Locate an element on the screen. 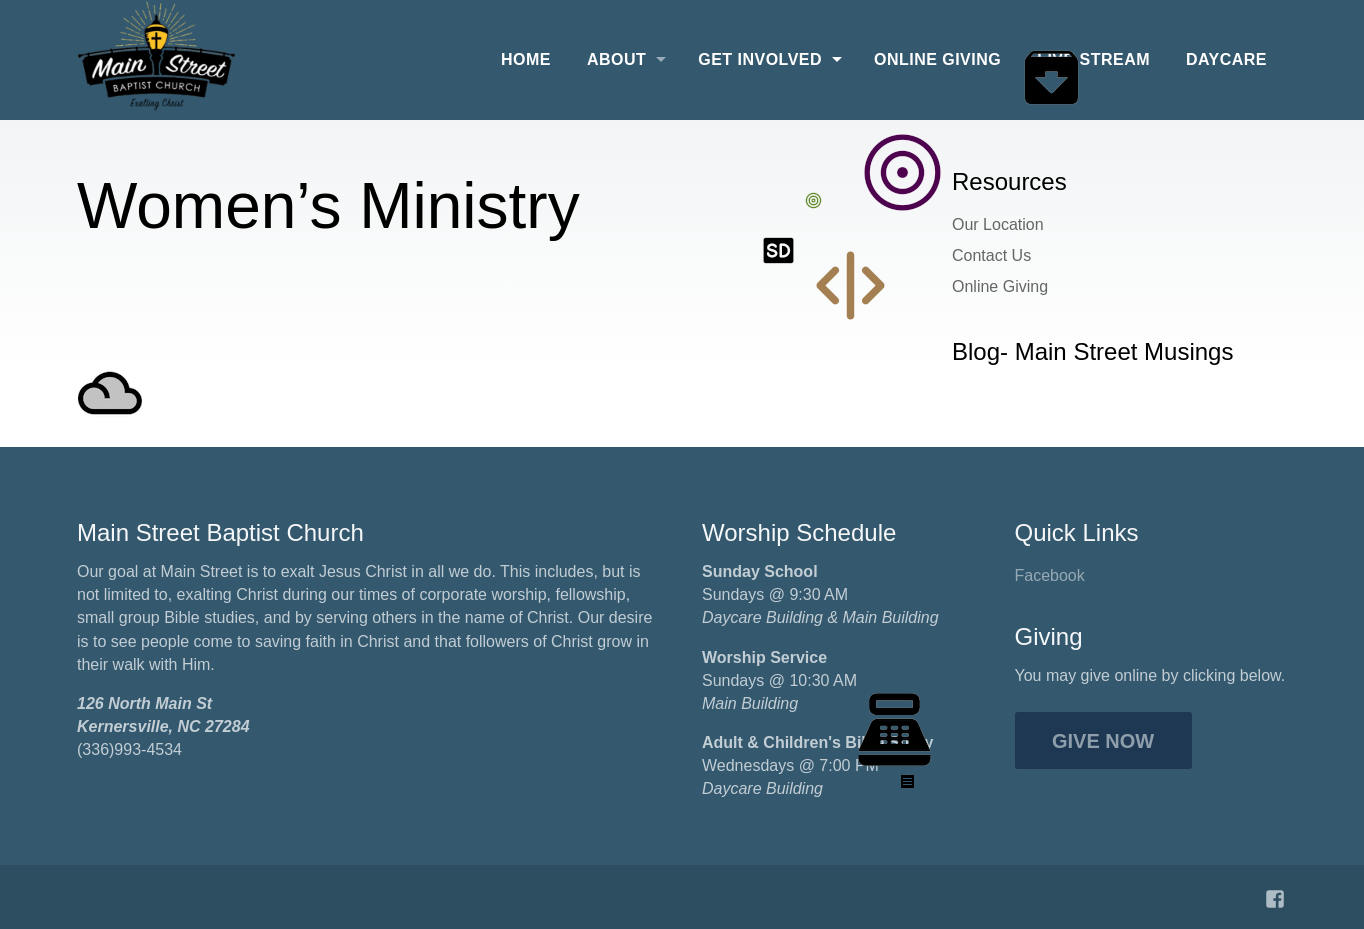  access point of sale or checkout system is located at coordinates (894, 729).